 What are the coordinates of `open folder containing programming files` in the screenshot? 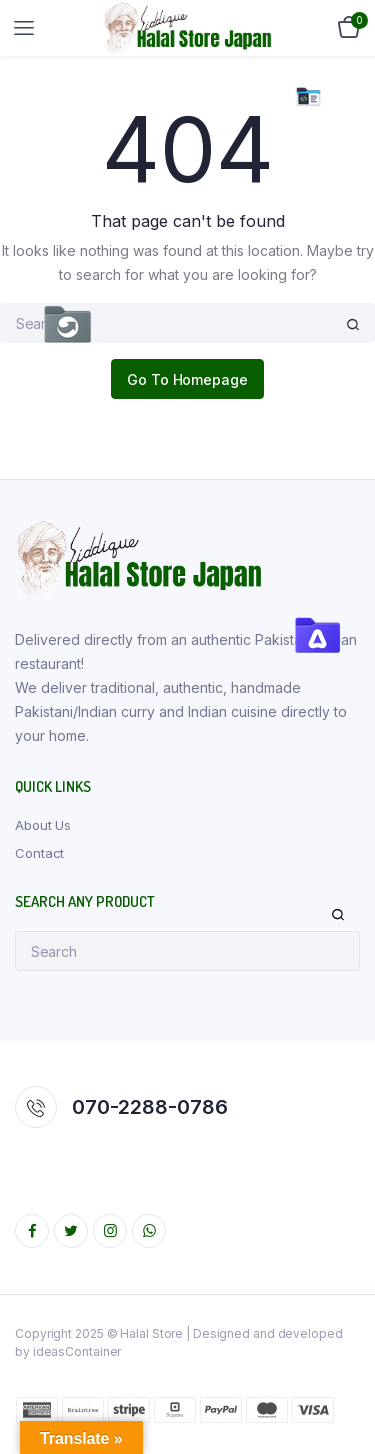 It's located at (308, 97).